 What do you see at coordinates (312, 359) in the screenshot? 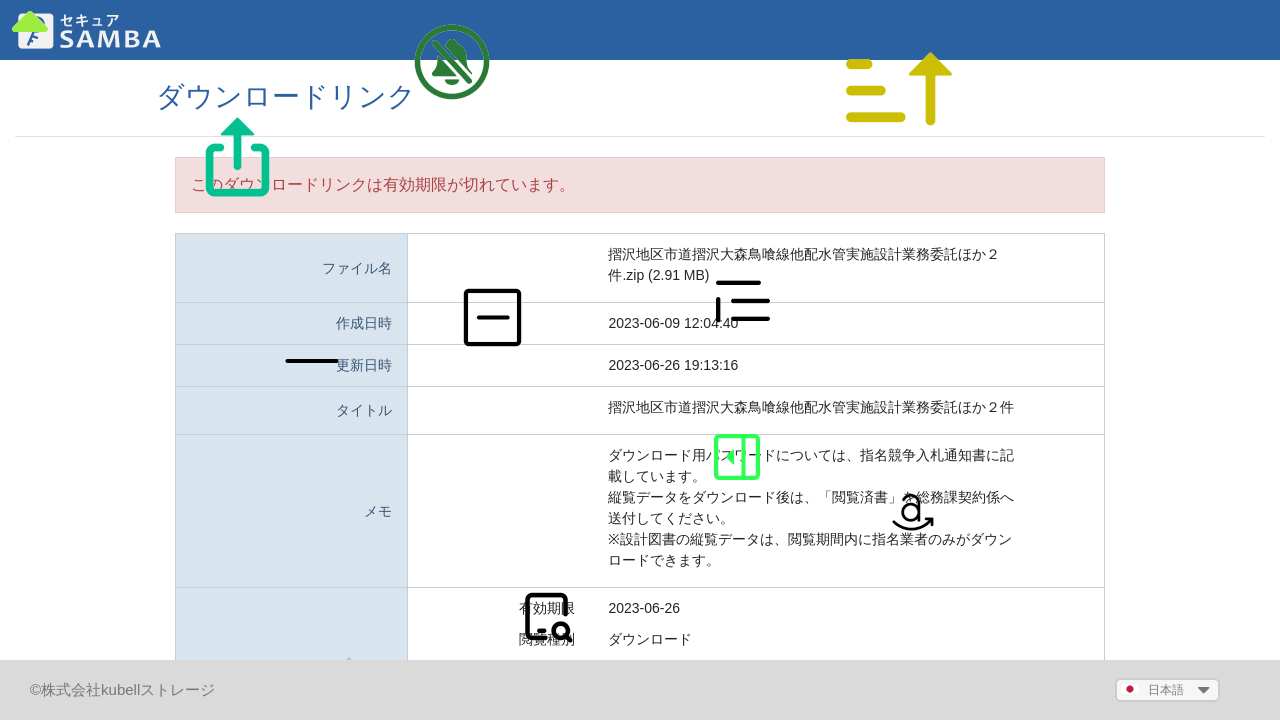
I see `insert a horizontal divider line` at bounding box center [312, 359].